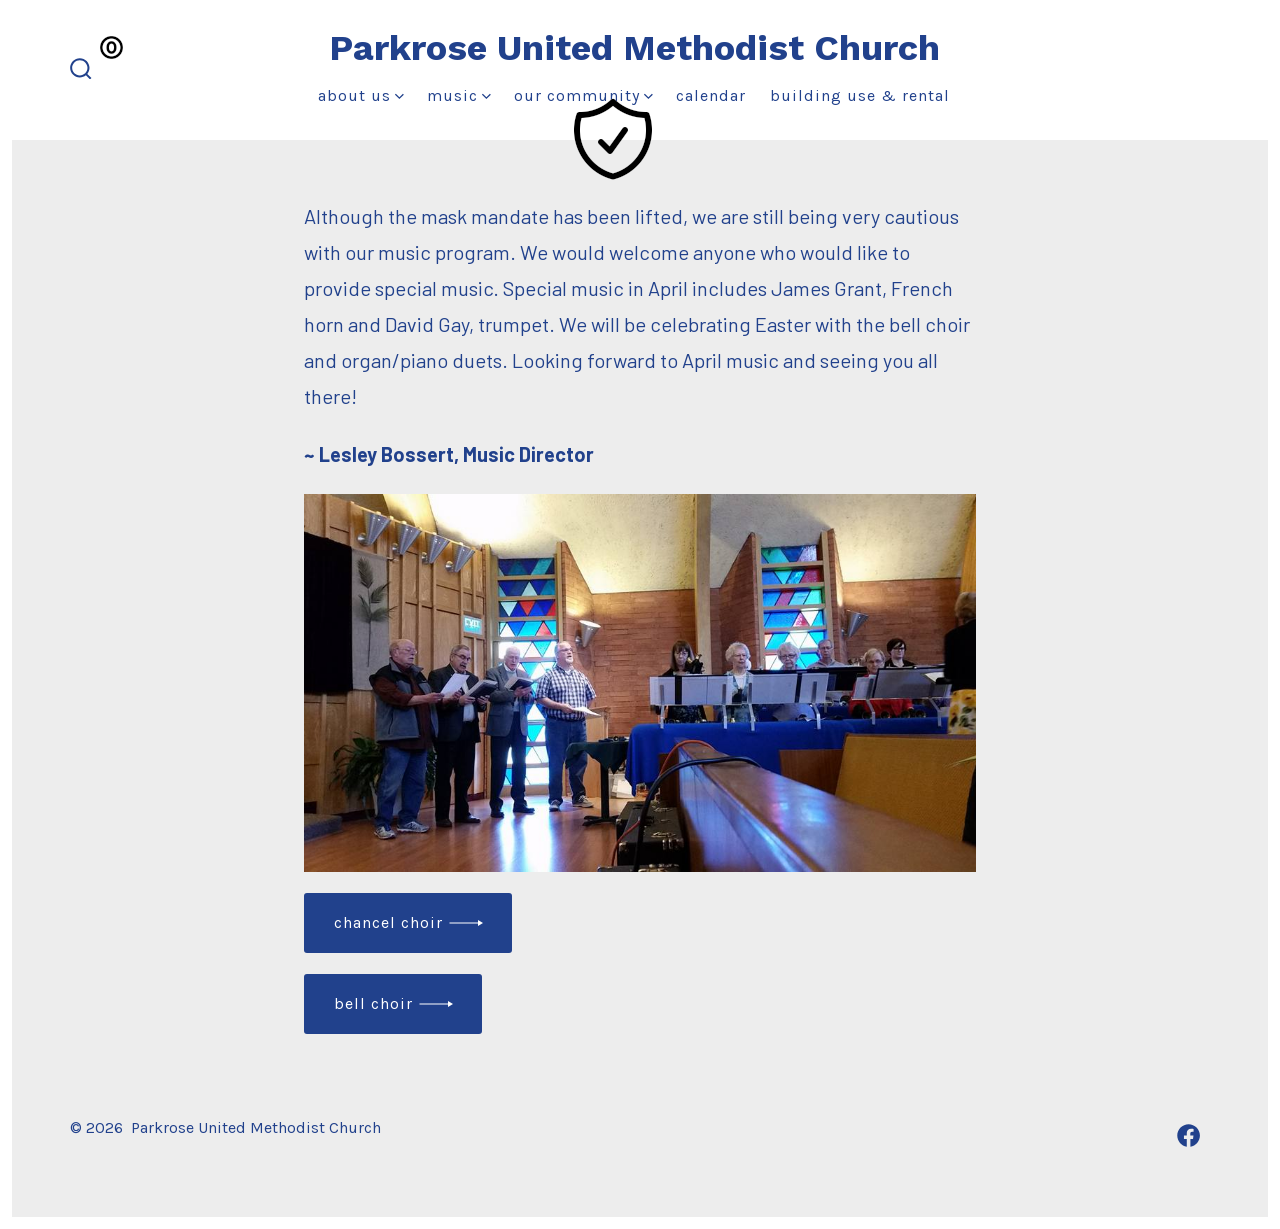 The width and height of the screenshot is (1280, 1229). I want to click on indicates zero items or notifications, so click(111, 47).